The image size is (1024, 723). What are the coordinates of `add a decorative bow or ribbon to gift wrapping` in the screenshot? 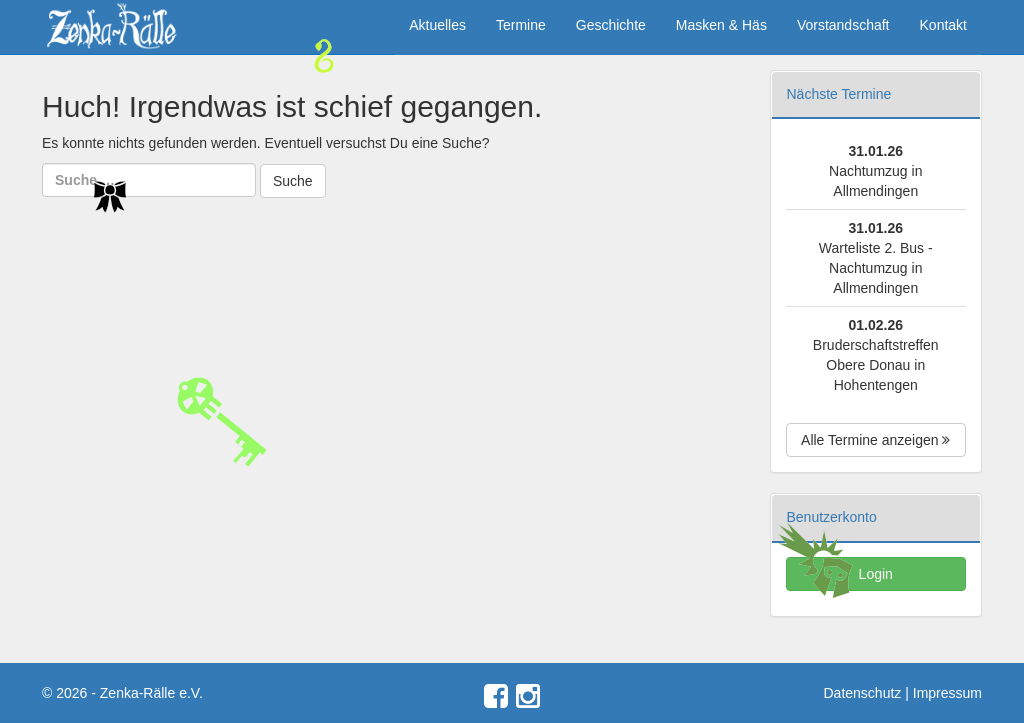 It's located at (110, 197).